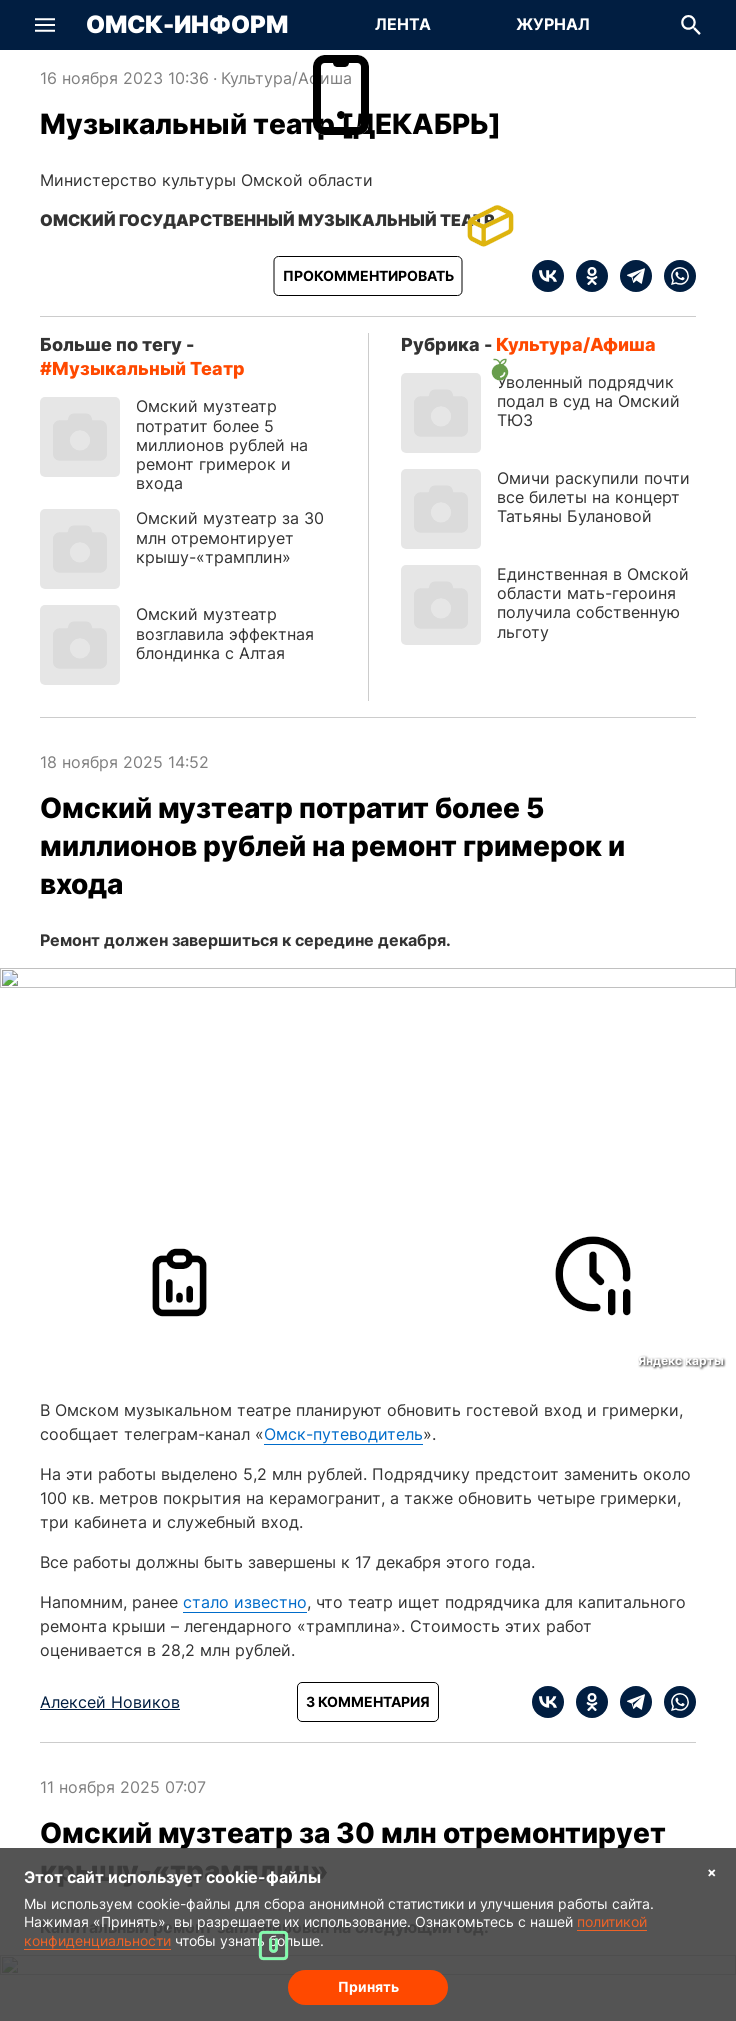 The width and height of the screenshot is (736, 2021). What do you see at coordinates (273, 1945) in the screenshot?
I see `indicates underline text formatting option` at bounding box center [273, 1945].